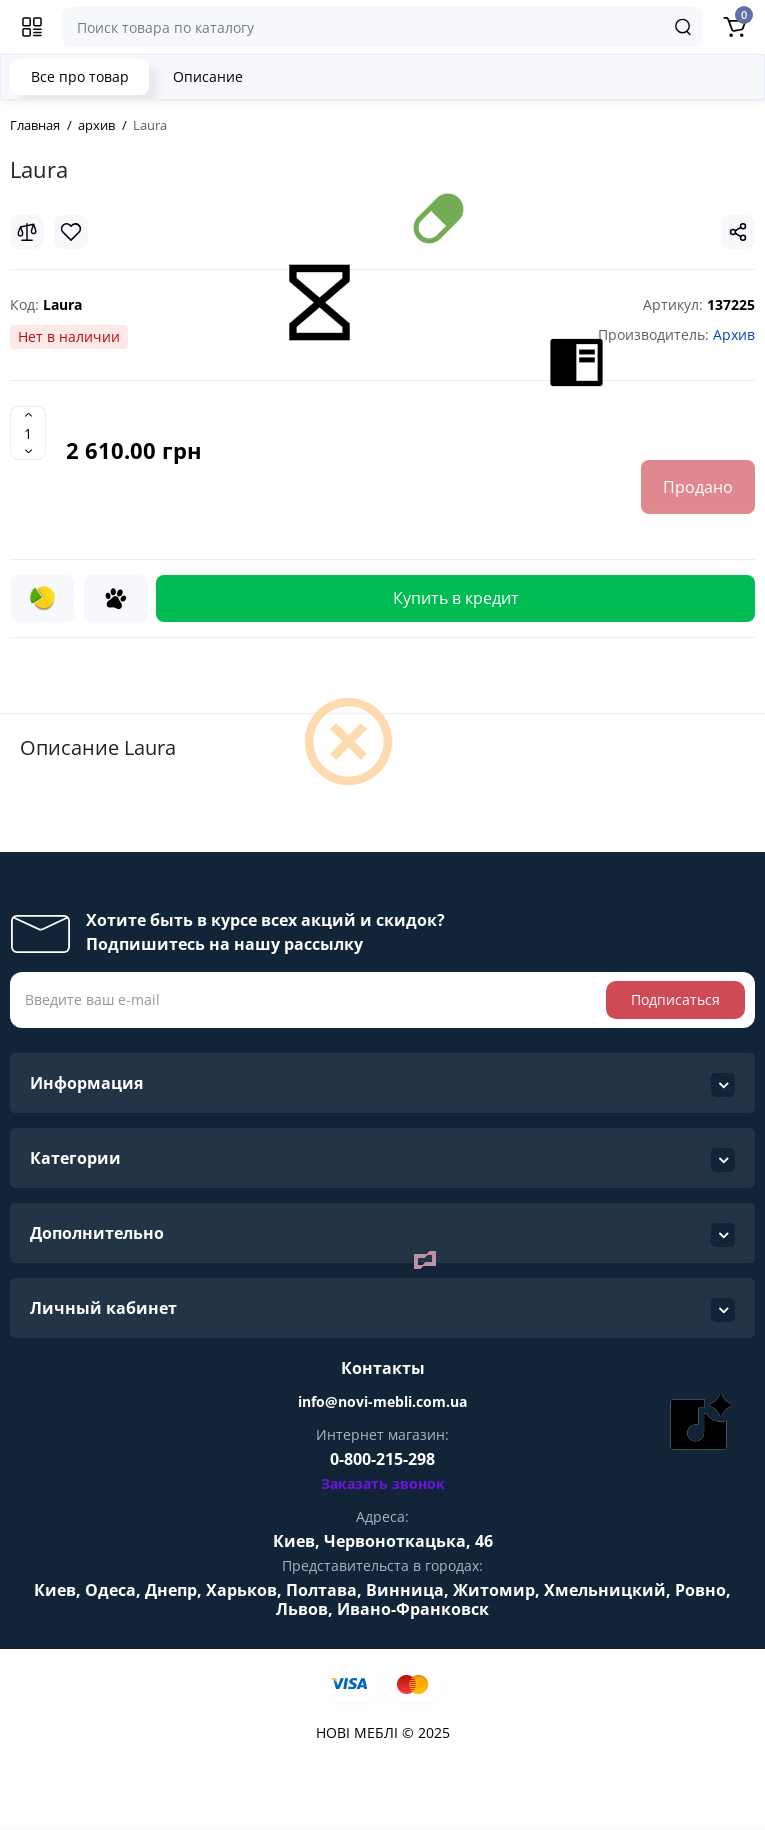  I want to click on open reading mode or e-reader, so click(576, 362).